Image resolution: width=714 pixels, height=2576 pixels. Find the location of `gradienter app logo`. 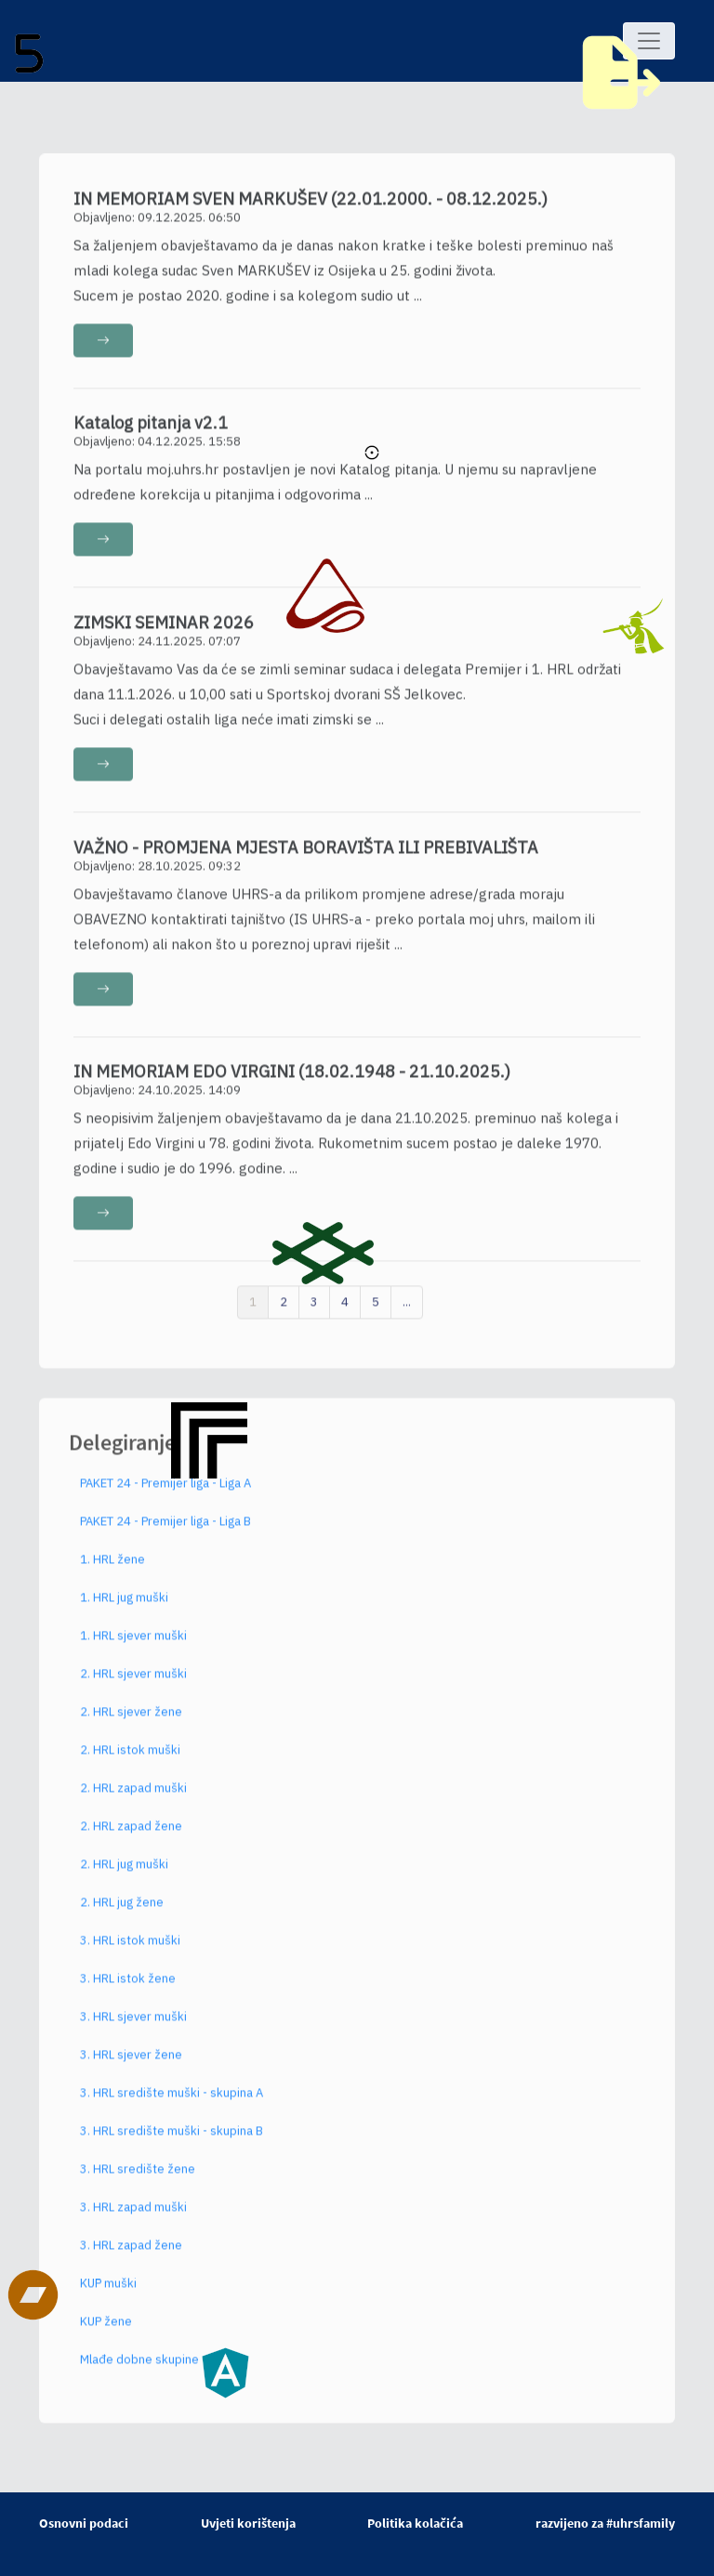

gradienter app logo is located at coordinates (372, 453).